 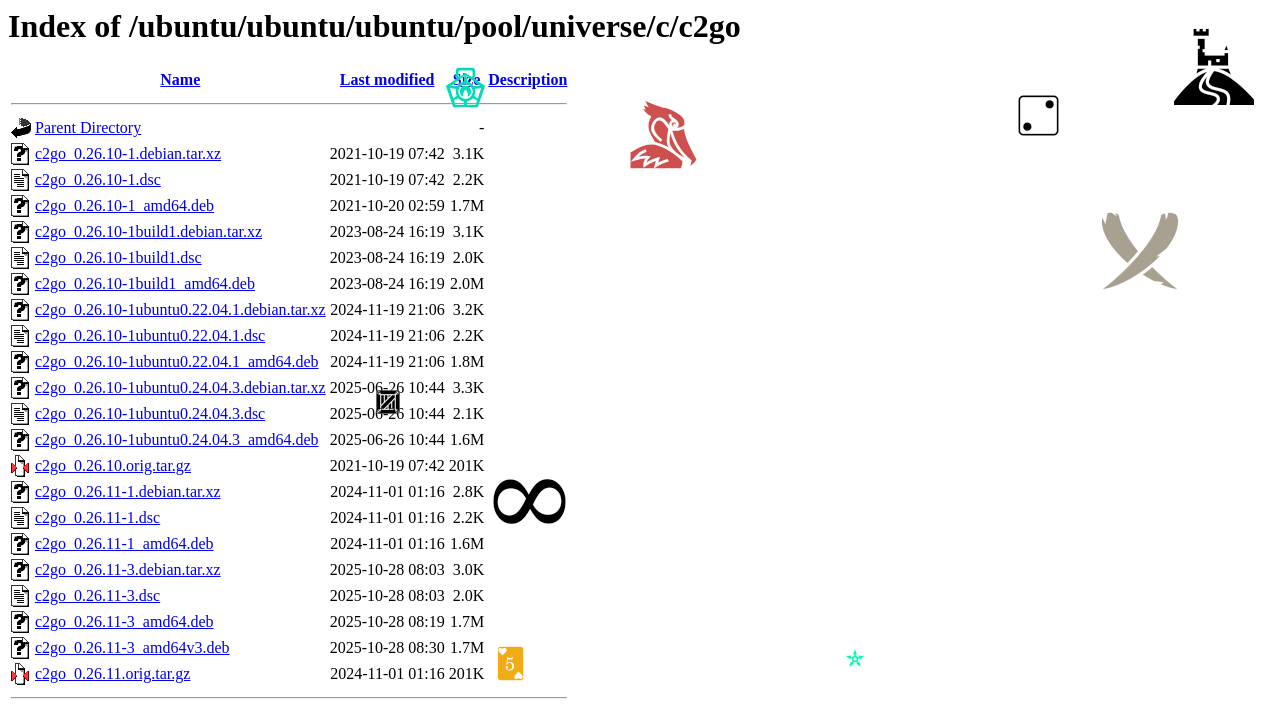 I want to click on open inventory or storage, so click(x=388, y=402).